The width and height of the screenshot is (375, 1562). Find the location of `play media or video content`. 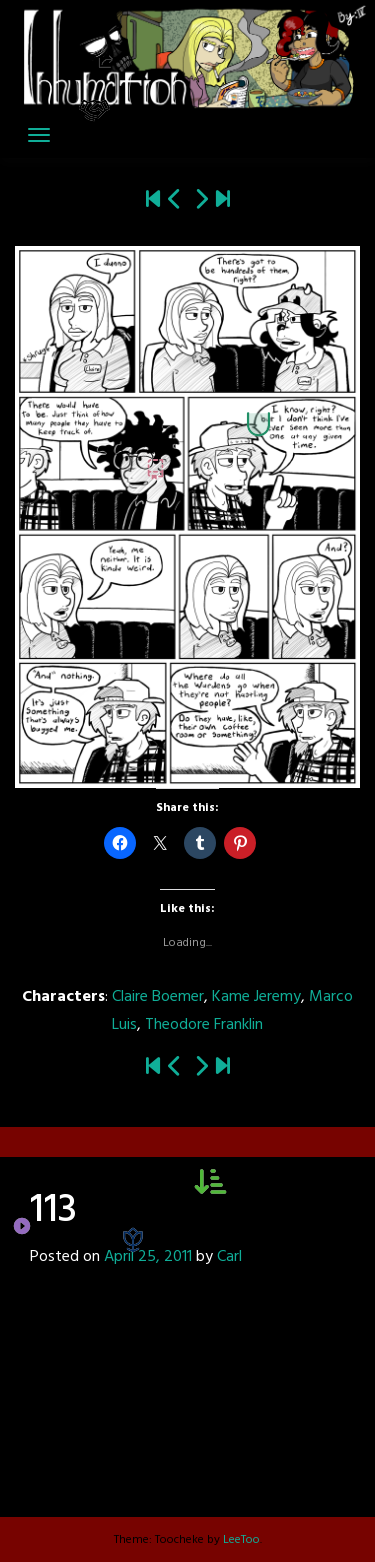

play media or video content is located at coordinates (22, 1226).